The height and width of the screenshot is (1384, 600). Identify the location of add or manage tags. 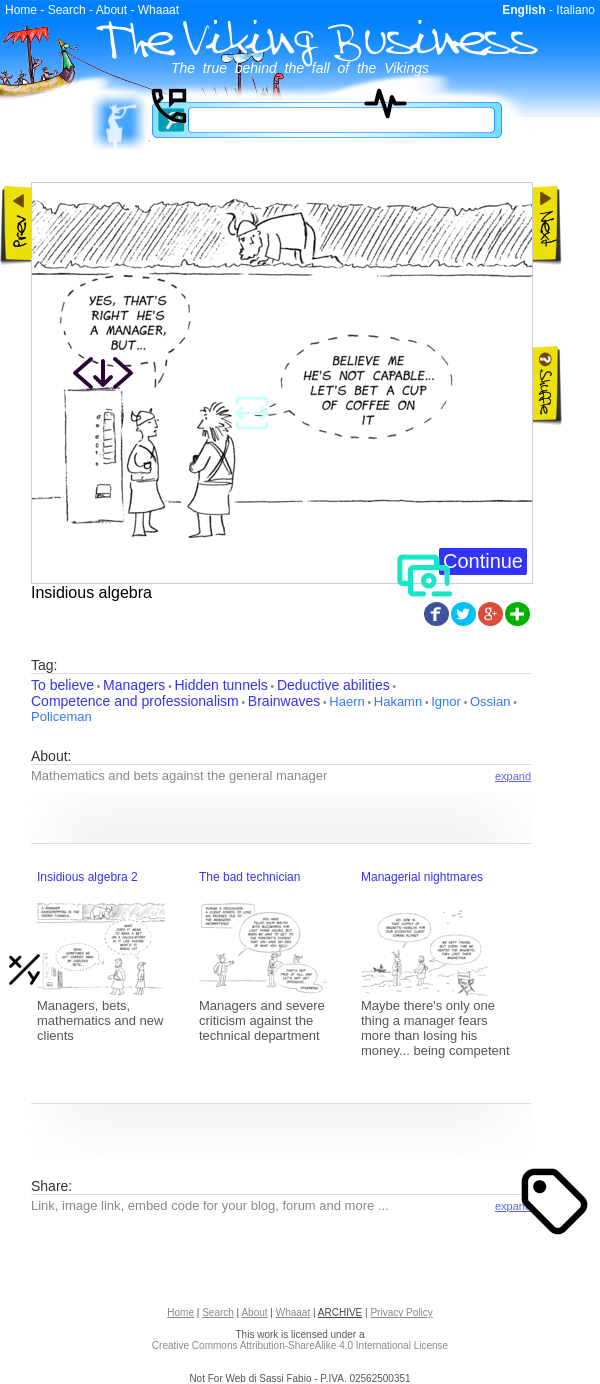
(554, 1201).